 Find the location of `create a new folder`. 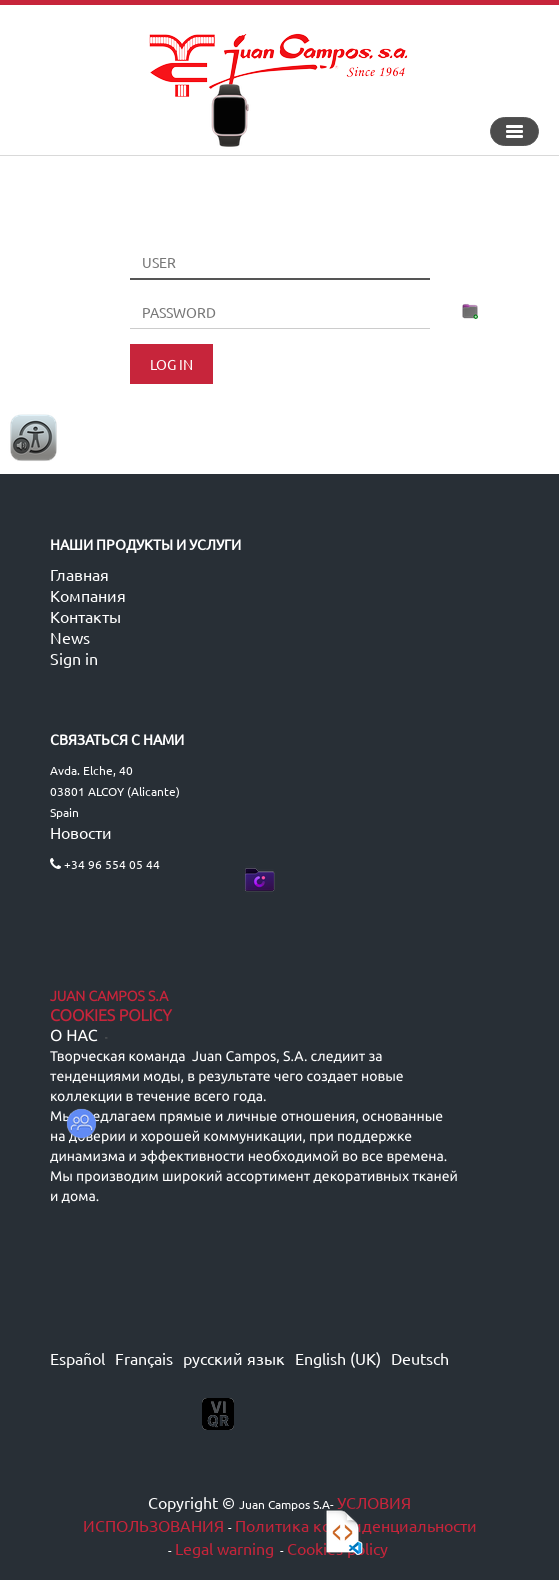

create a new folder is located at coordinates (470, 311).